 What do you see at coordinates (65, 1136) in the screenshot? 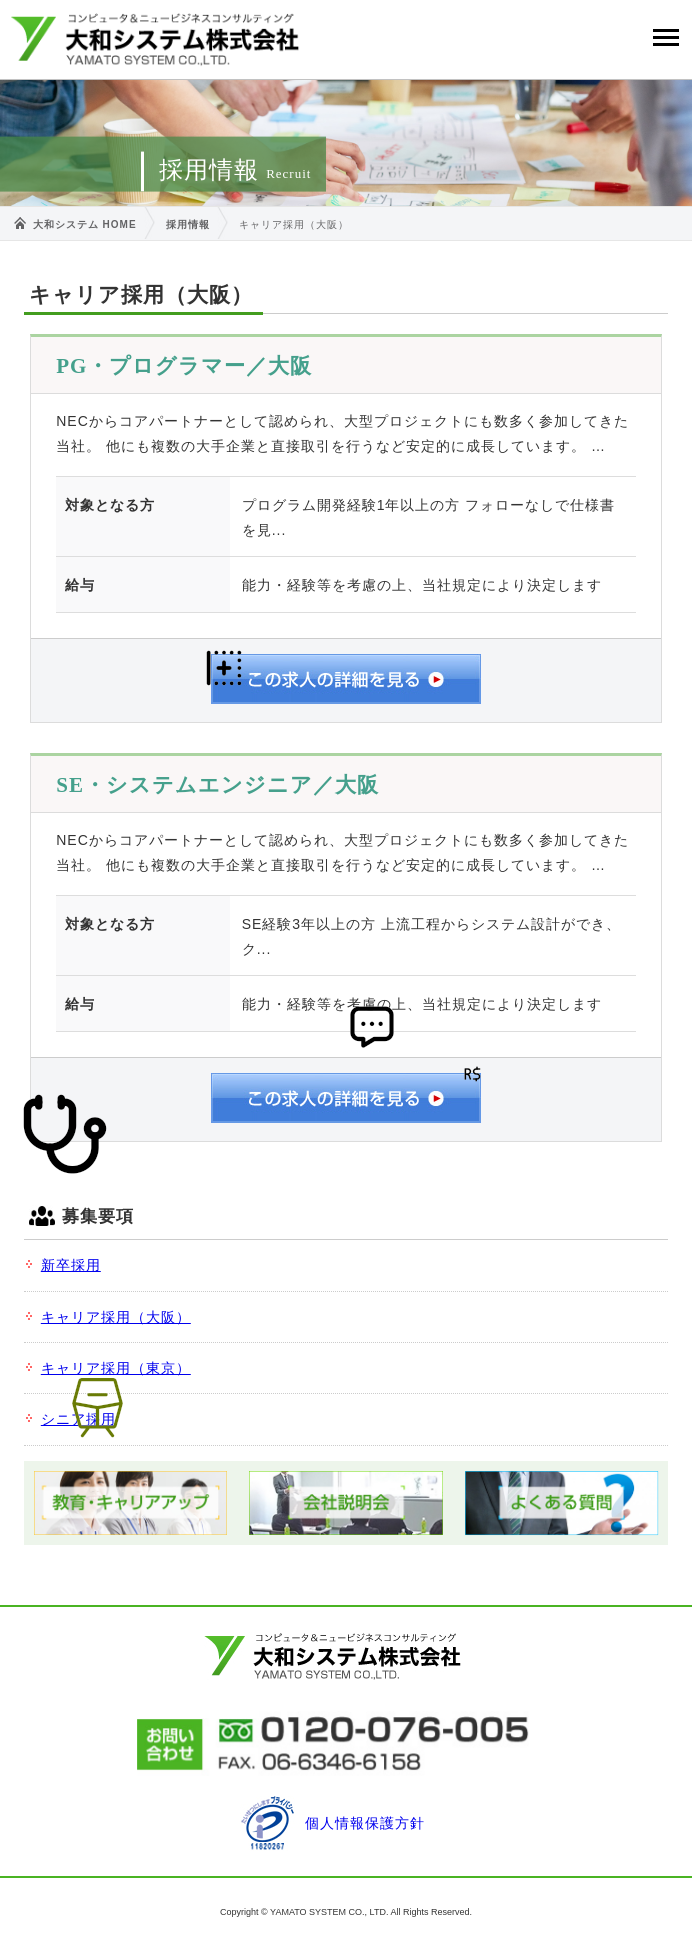
I see `access health or medical features` at bounding box center [65, 1136].